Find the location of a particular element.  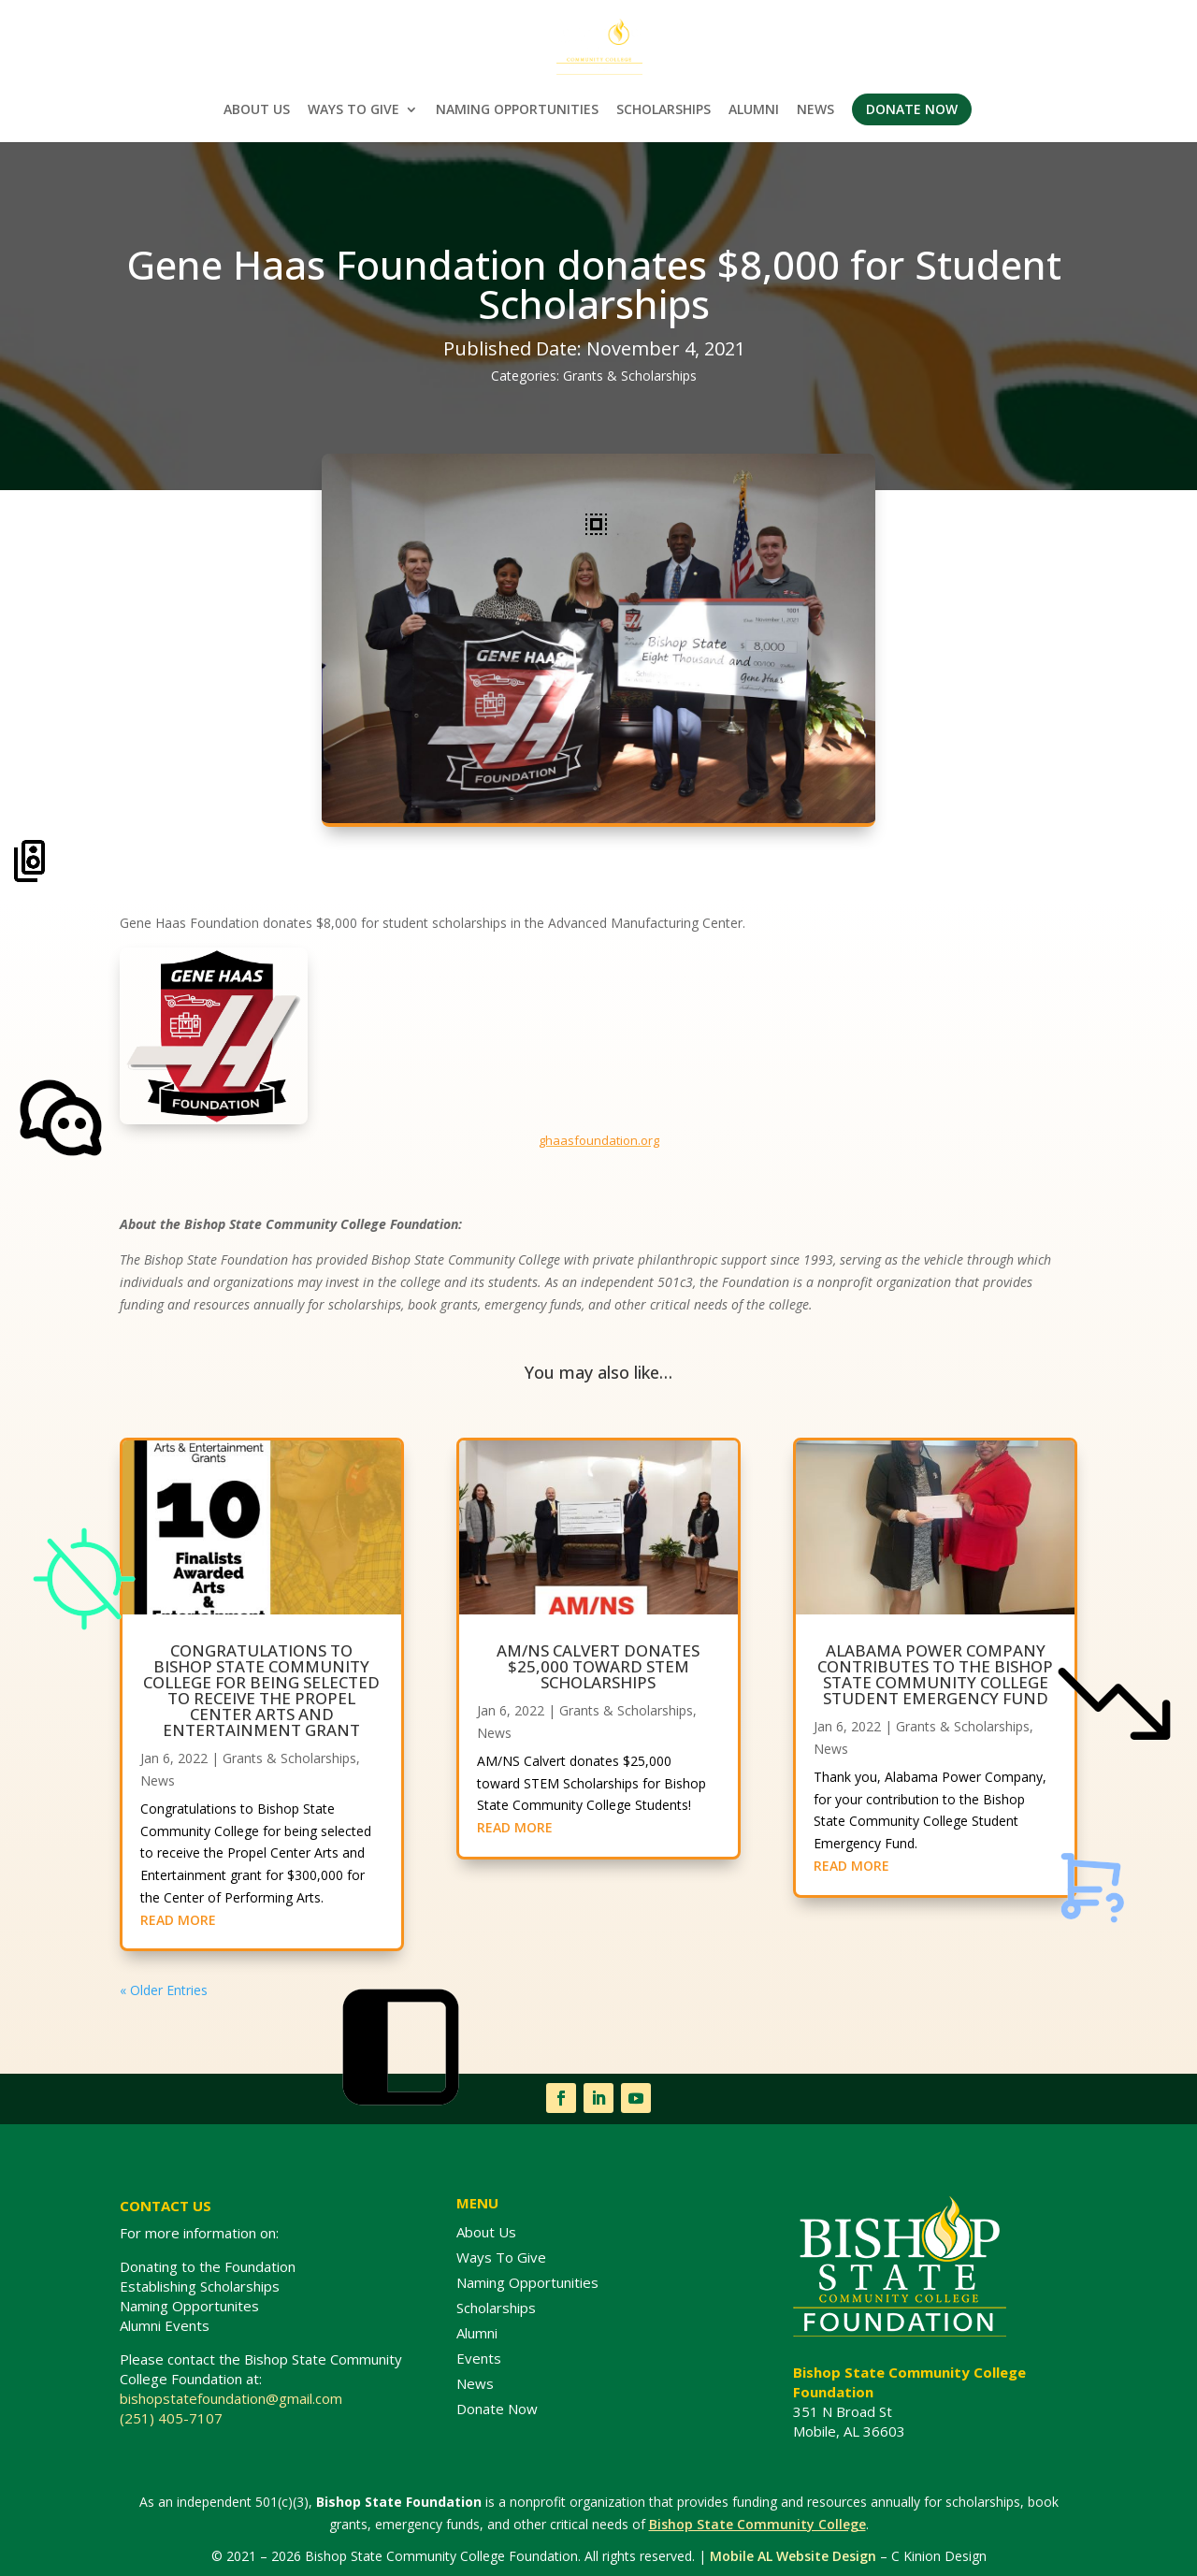

open wechat messaging app is located at coordinates (61, 1118).